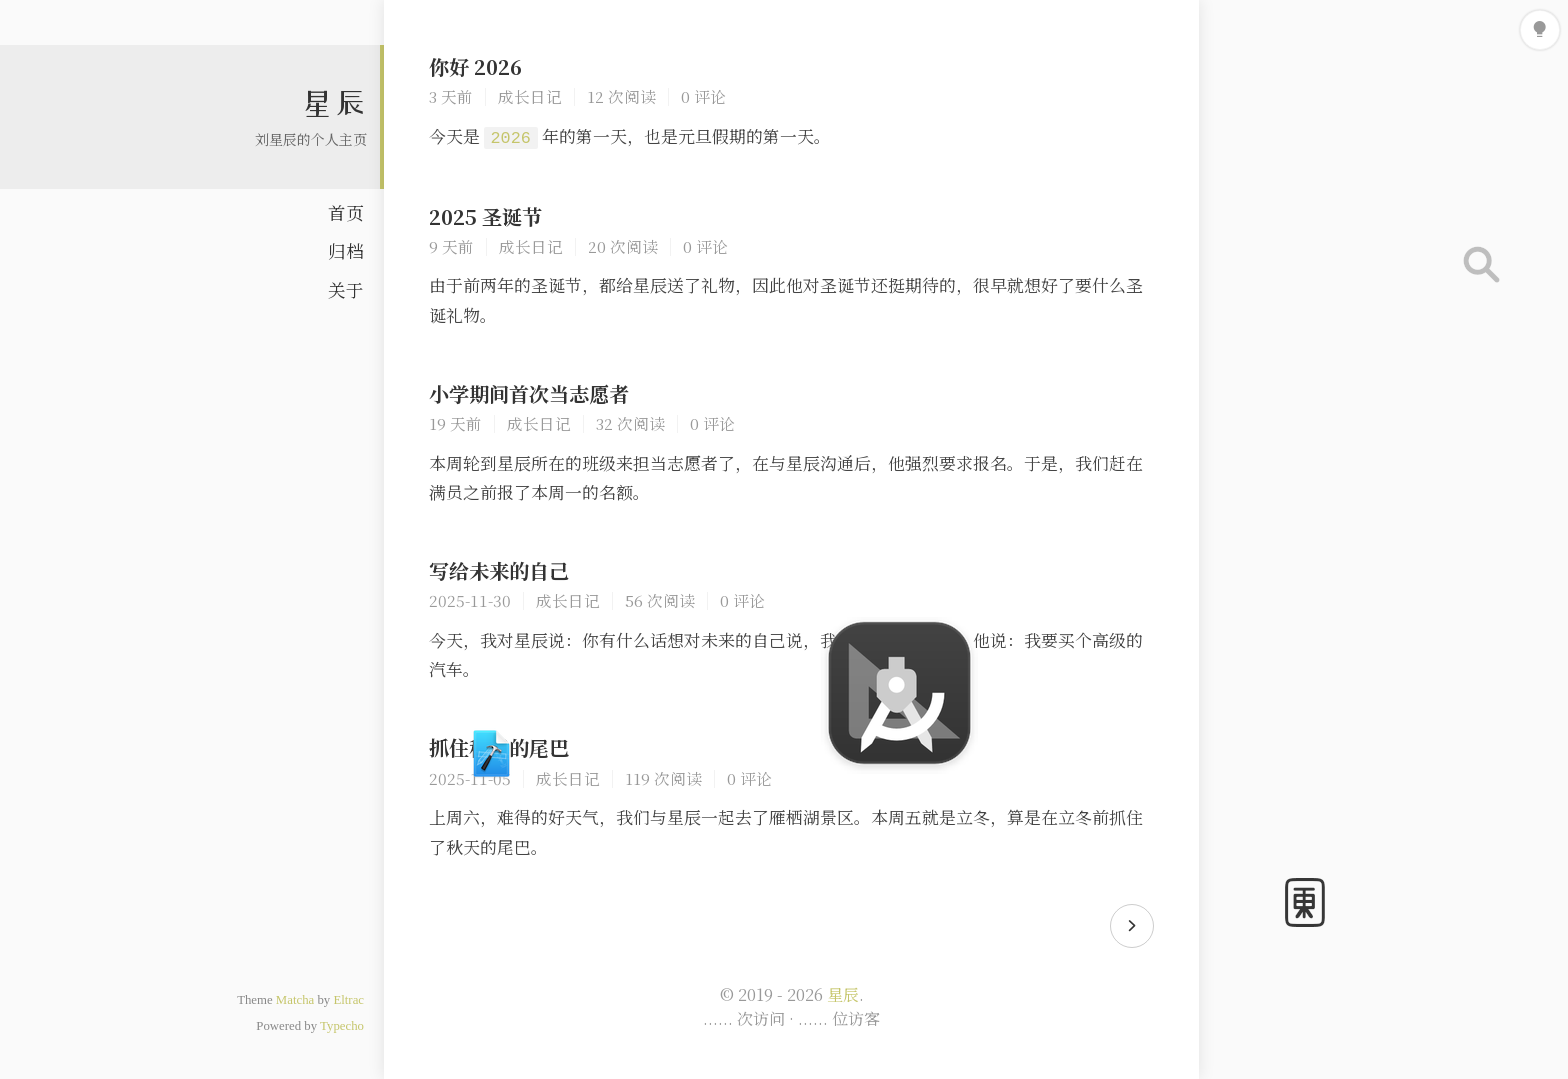 This screenshot has height=1079, width=1568. I want to click on makefile document for build automation, so click(491, 753).